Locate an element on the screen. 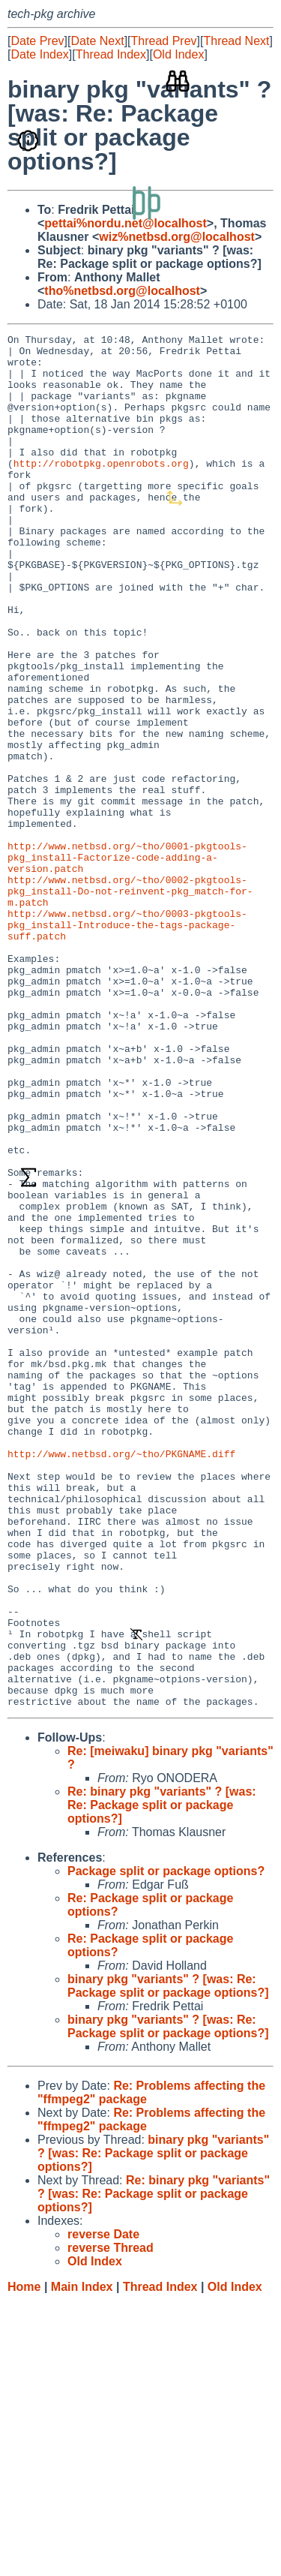 The width and height of the screenshot is (281, 2576). disable text formatting is located at coordinates (136, 1634).